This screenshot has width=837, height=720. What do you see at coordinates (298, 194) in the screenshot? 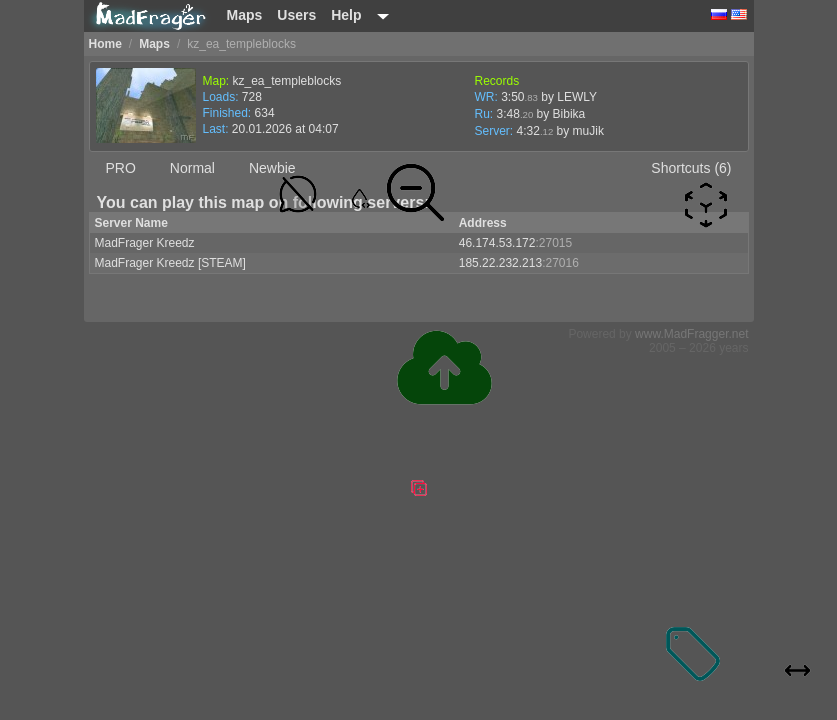
I see `mute or disable chat notifications` at bounding box center [298, 194].